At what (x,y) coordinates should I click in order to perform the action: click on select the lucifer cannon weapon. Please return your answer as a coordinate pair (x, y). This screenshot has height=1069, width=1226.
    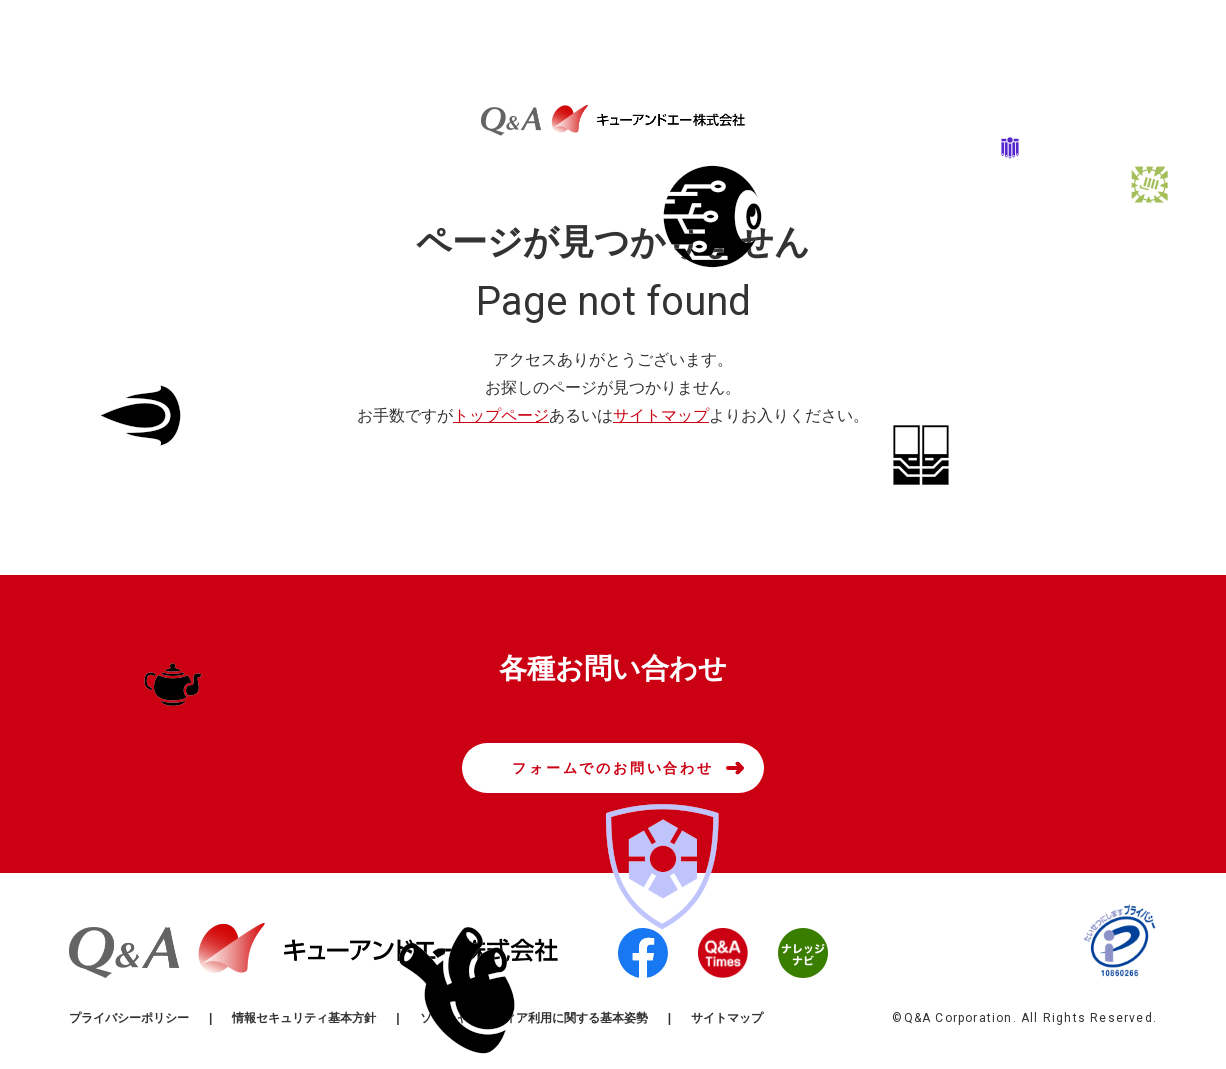
    Looking at the image, I should click on (140, 415).